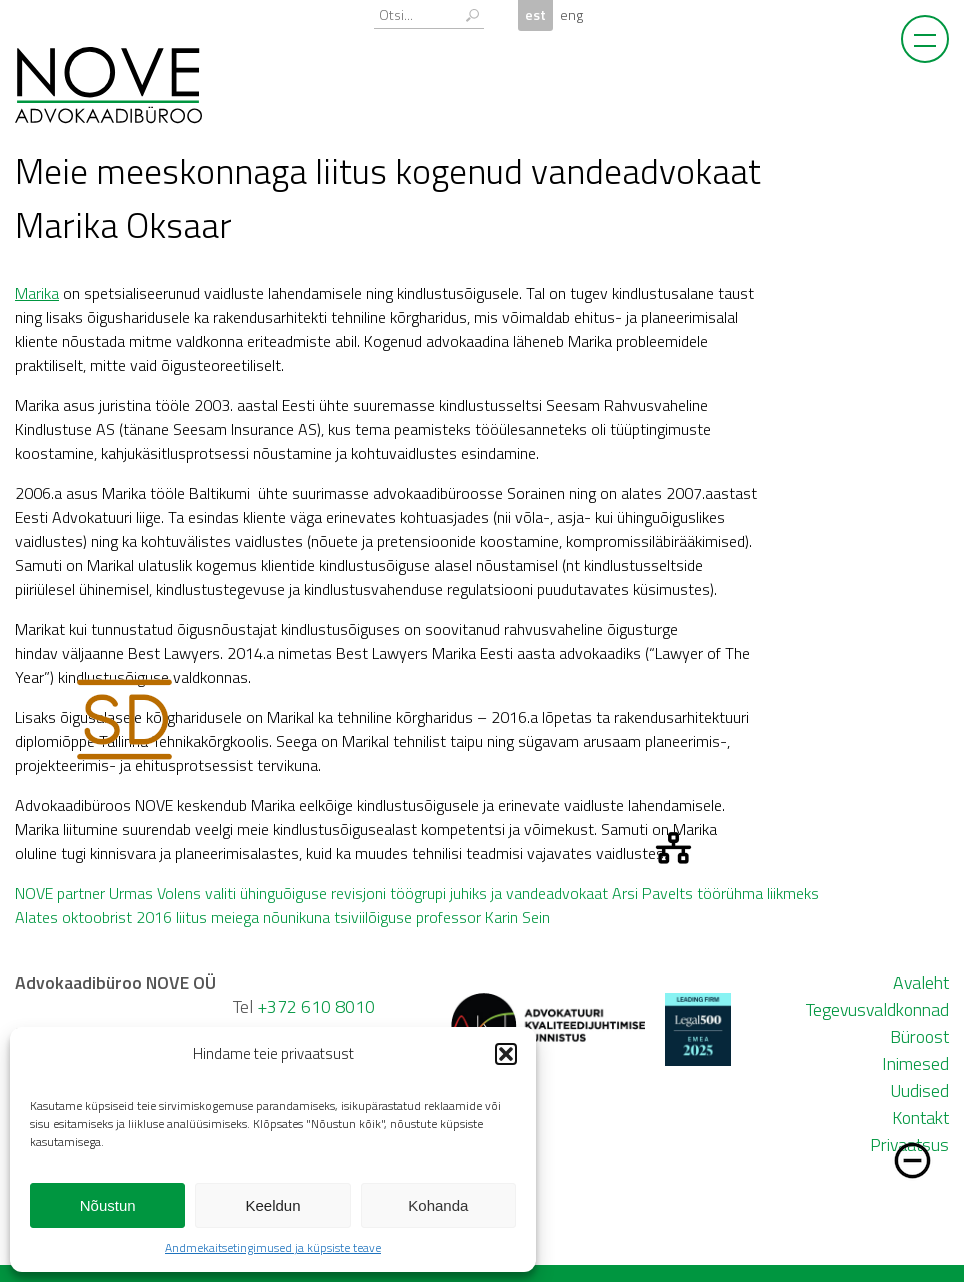 This screenshot has width=964, height=1282. Describe the element at coordinates (673, 848) in the screenshot. I see `view network connections` at that location.